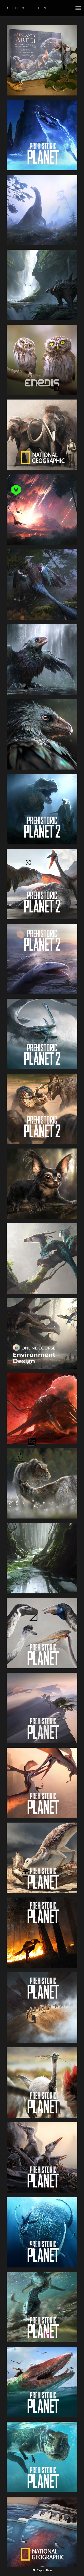 This screenshot has width=84, height=2576. What do you see at coordinates (56, 388) in the screenshot?
I see `view invoice or payment request` at bounding box center [56, 388].